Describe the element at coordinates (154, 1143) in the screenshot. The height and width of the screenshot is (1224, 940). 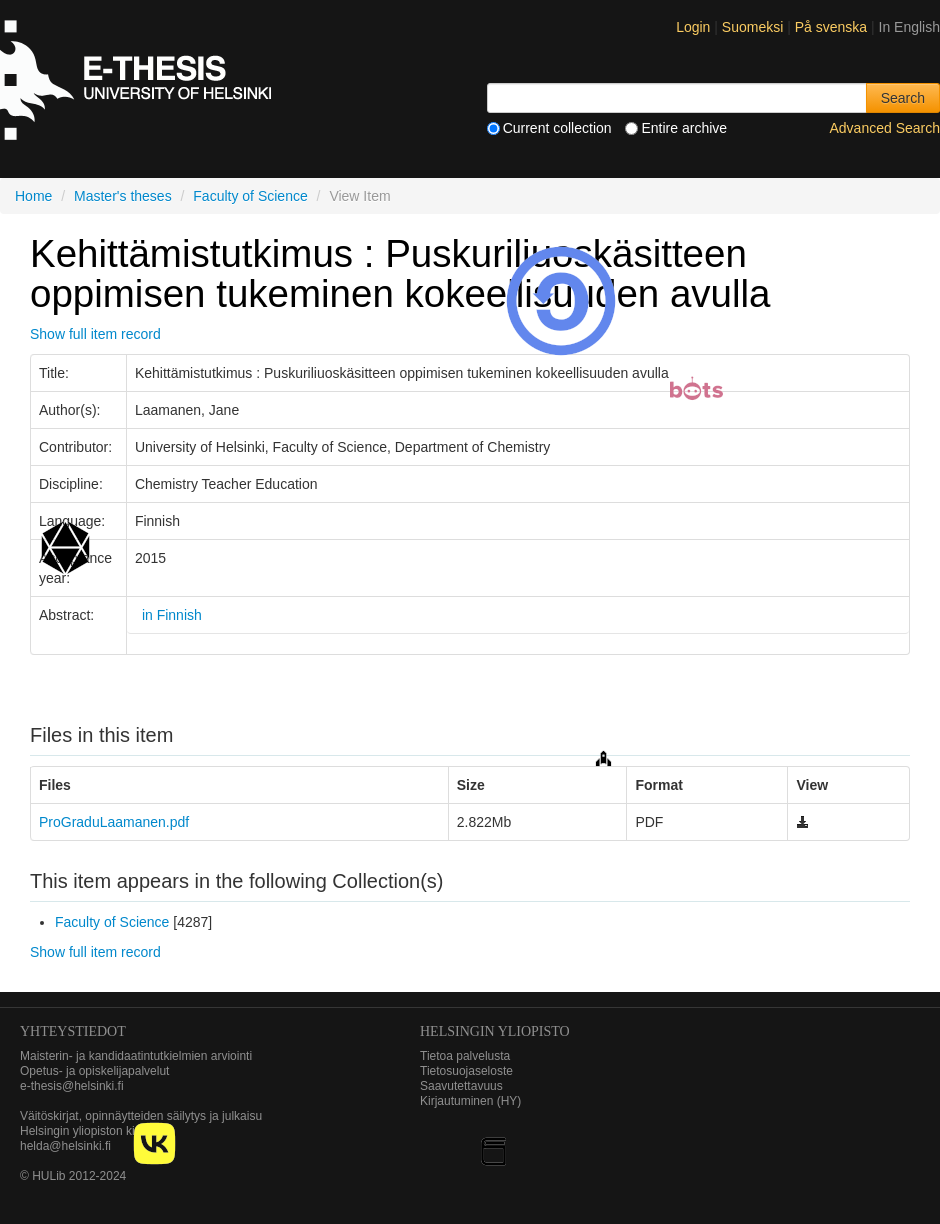
I see `open VK social network app` at that location.